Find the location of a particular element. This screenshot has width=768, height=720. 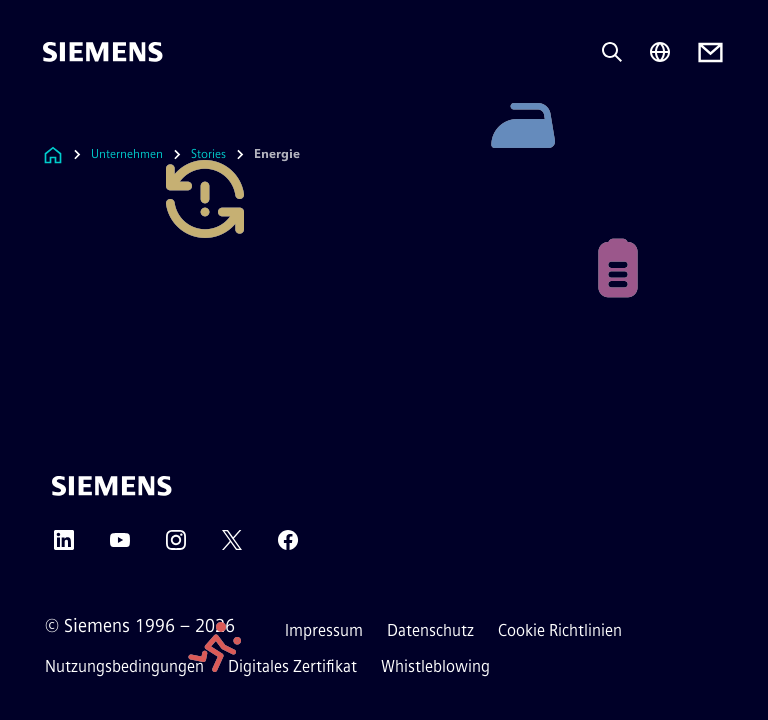

access volleyball or beach sports activities is located at coordinates (216, 647).